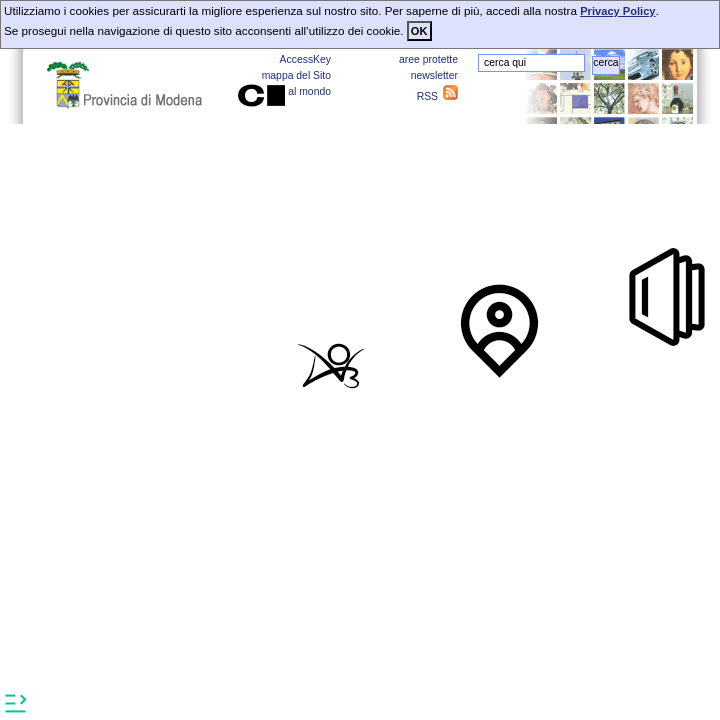 This screenshot has width=720, height=720. I want to click on open outline knowledge base app, so click(667, 297).